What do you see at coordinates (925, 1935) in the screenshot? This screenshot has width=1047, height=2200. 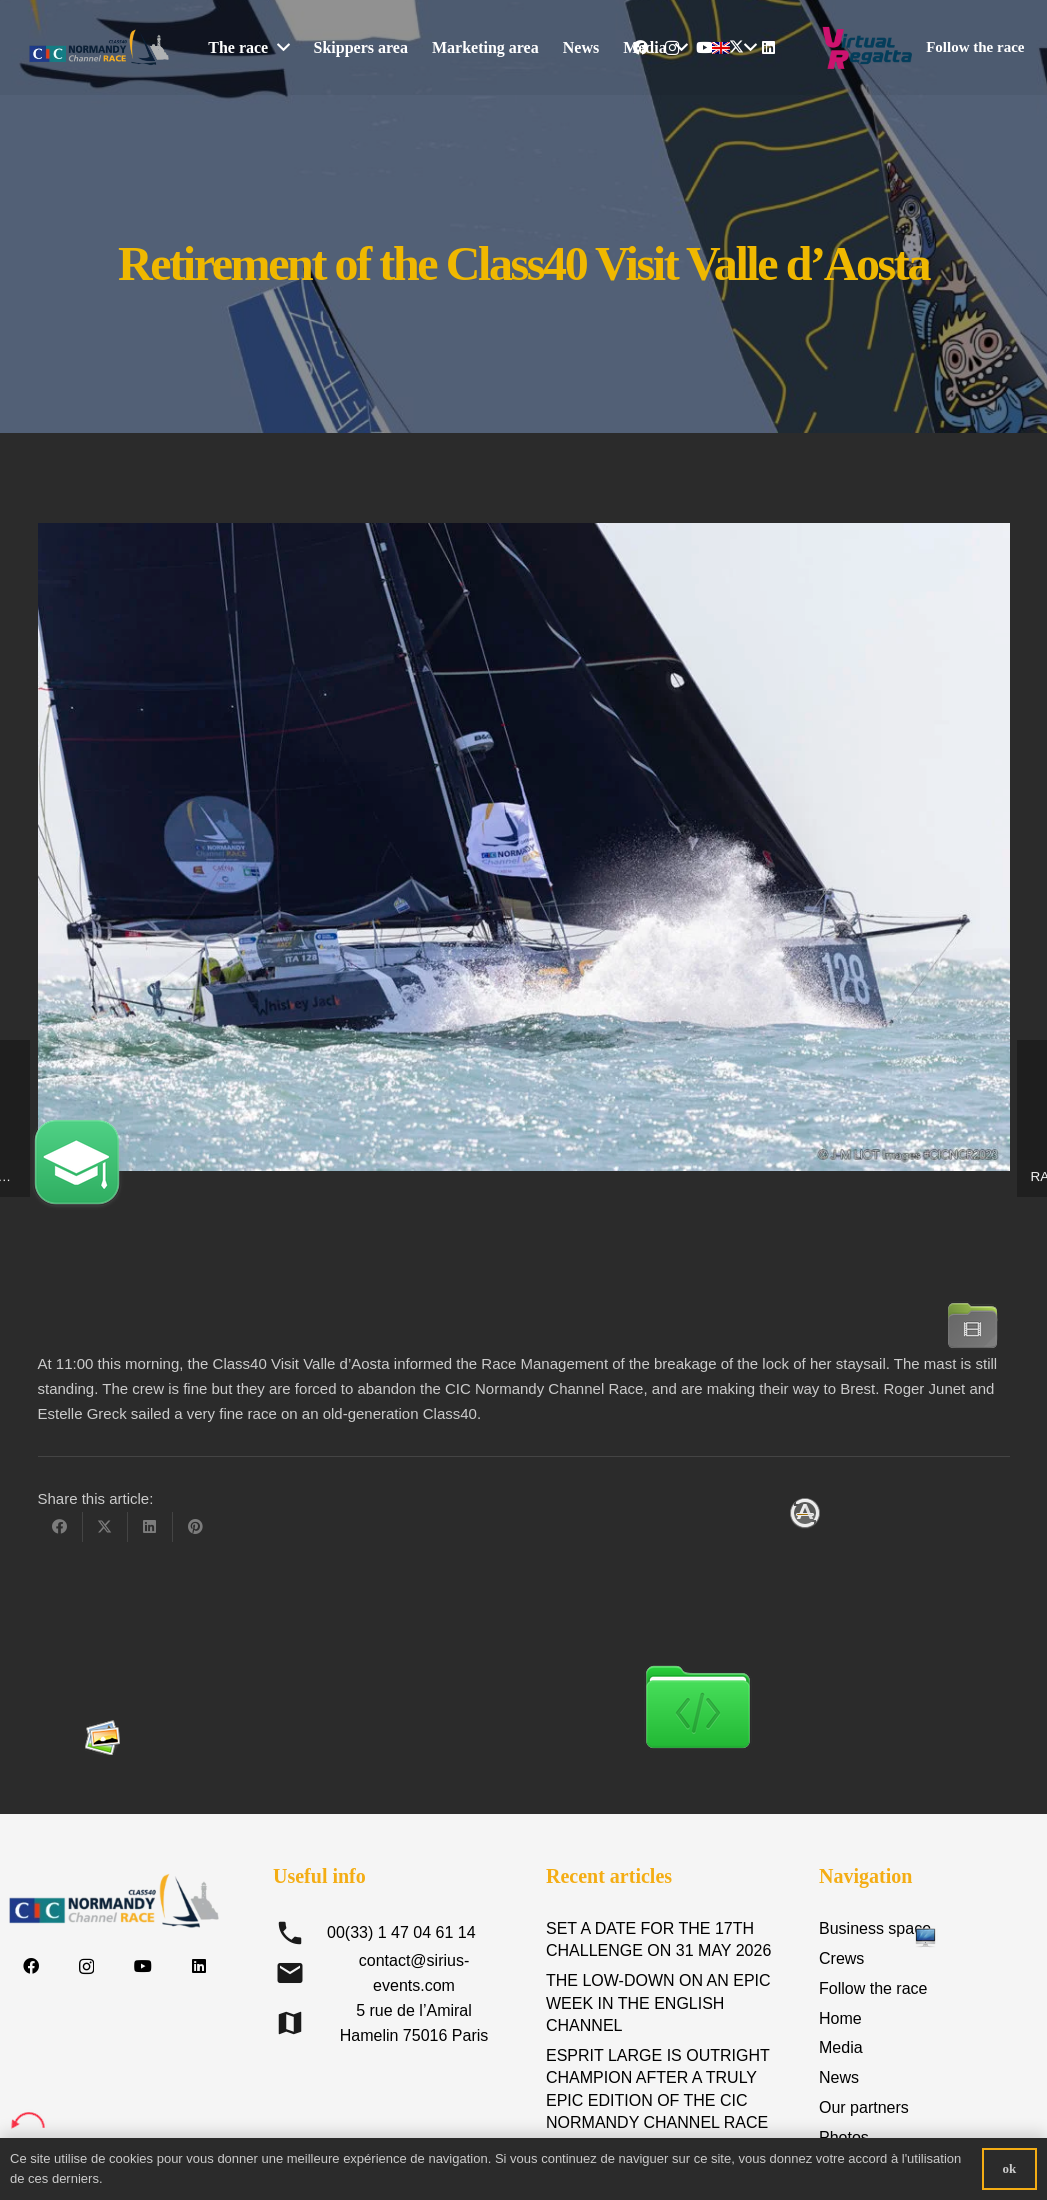 I see `represents this mac in system preferences or network settings` at bounding box center [925, 1935].